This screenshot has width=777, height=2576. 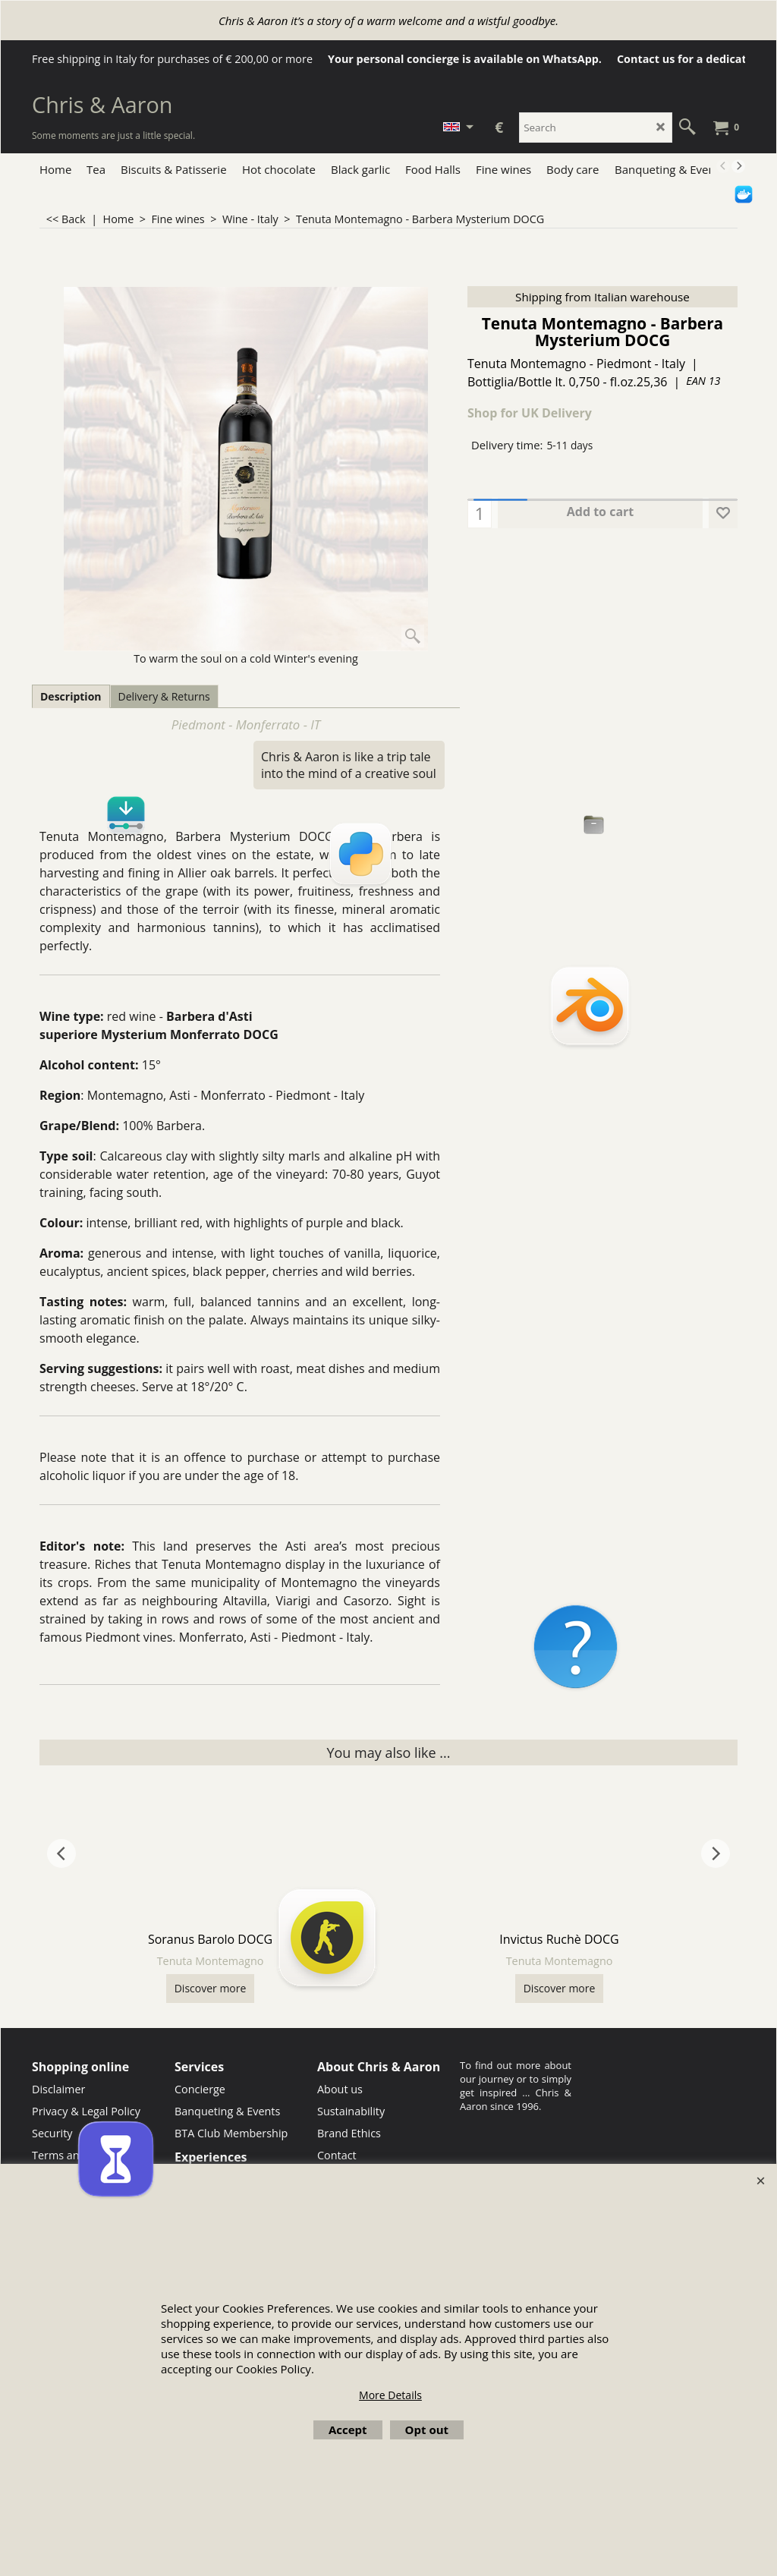 I want to click on open Docker desktop application, so click(x=744, y=194).